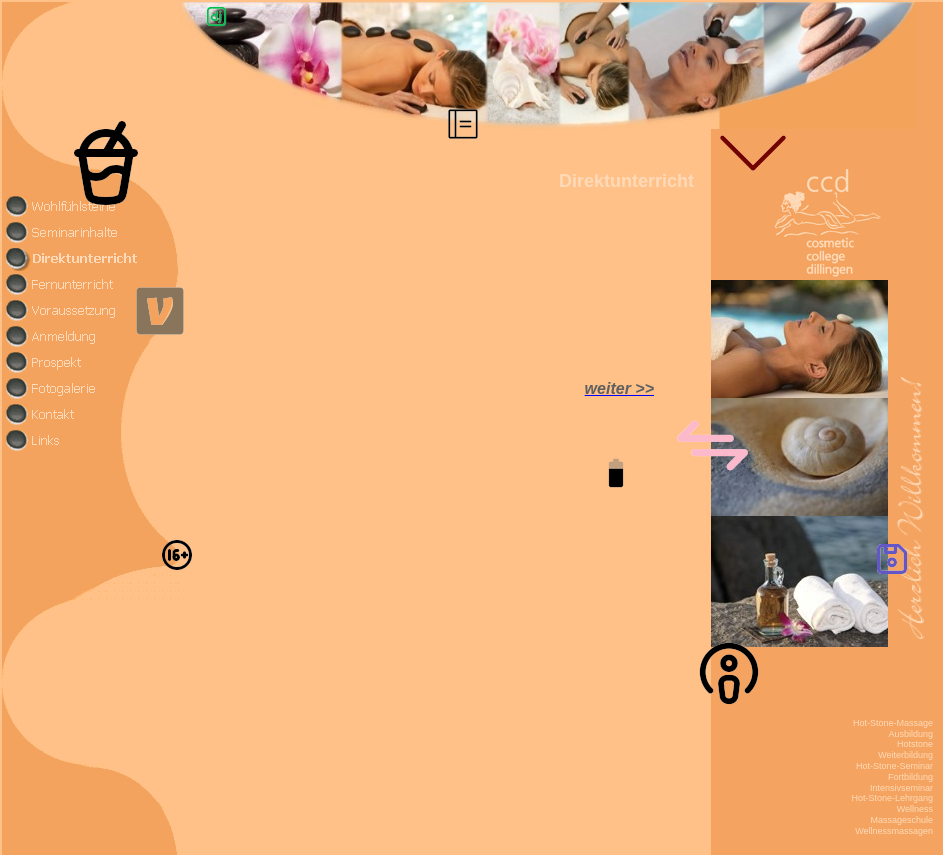 This screenshot has height=855, width=943. Describe the element at coordinates (753, 150) in the screenshot. I see `expand a dropdown menu` at that location.